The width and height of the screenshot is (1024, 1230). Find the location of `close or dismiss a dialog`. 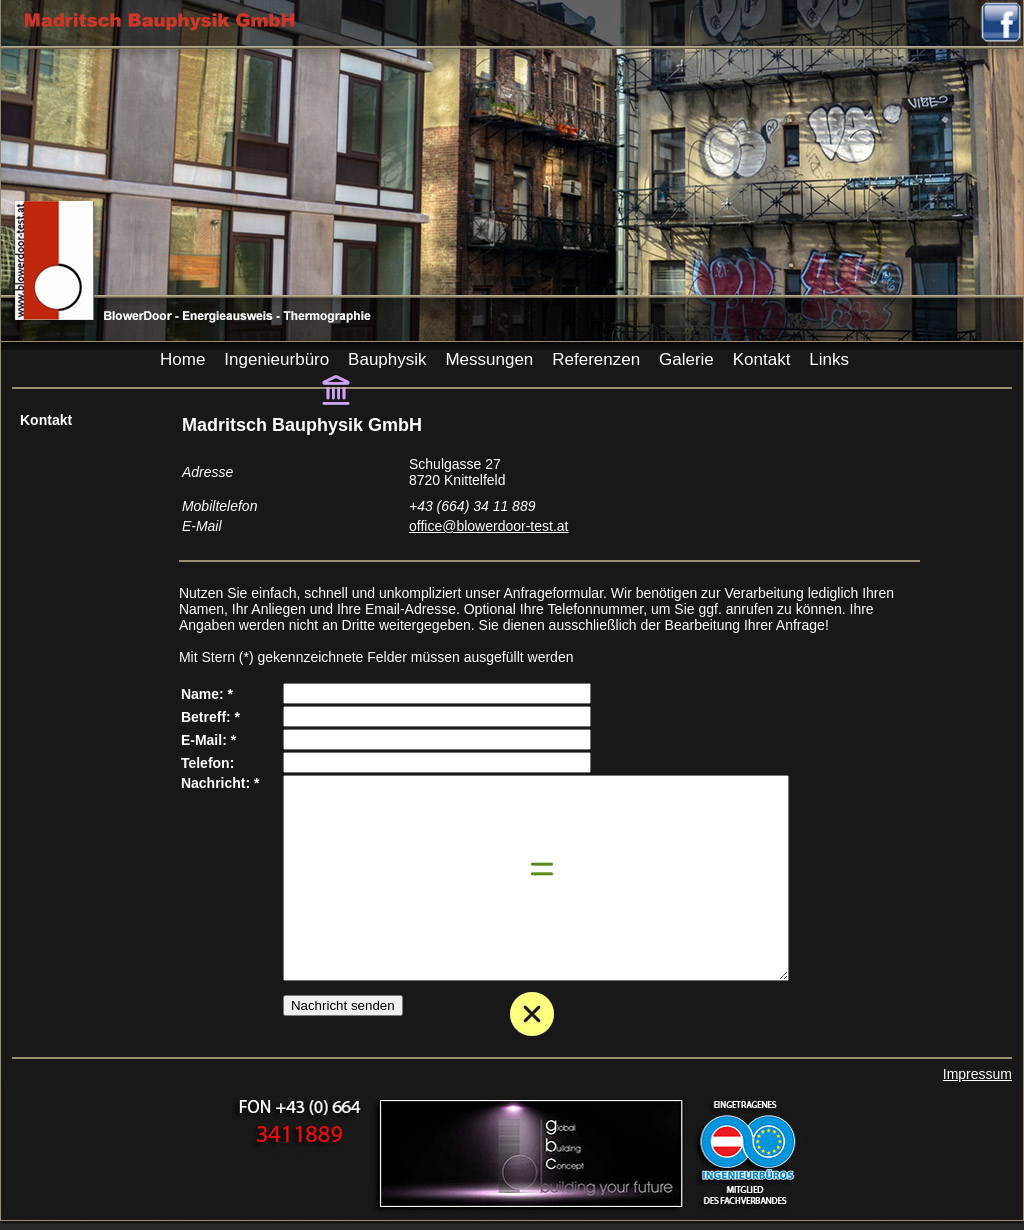

close or dismiss a dialog is located at coordinates (532, 1014).